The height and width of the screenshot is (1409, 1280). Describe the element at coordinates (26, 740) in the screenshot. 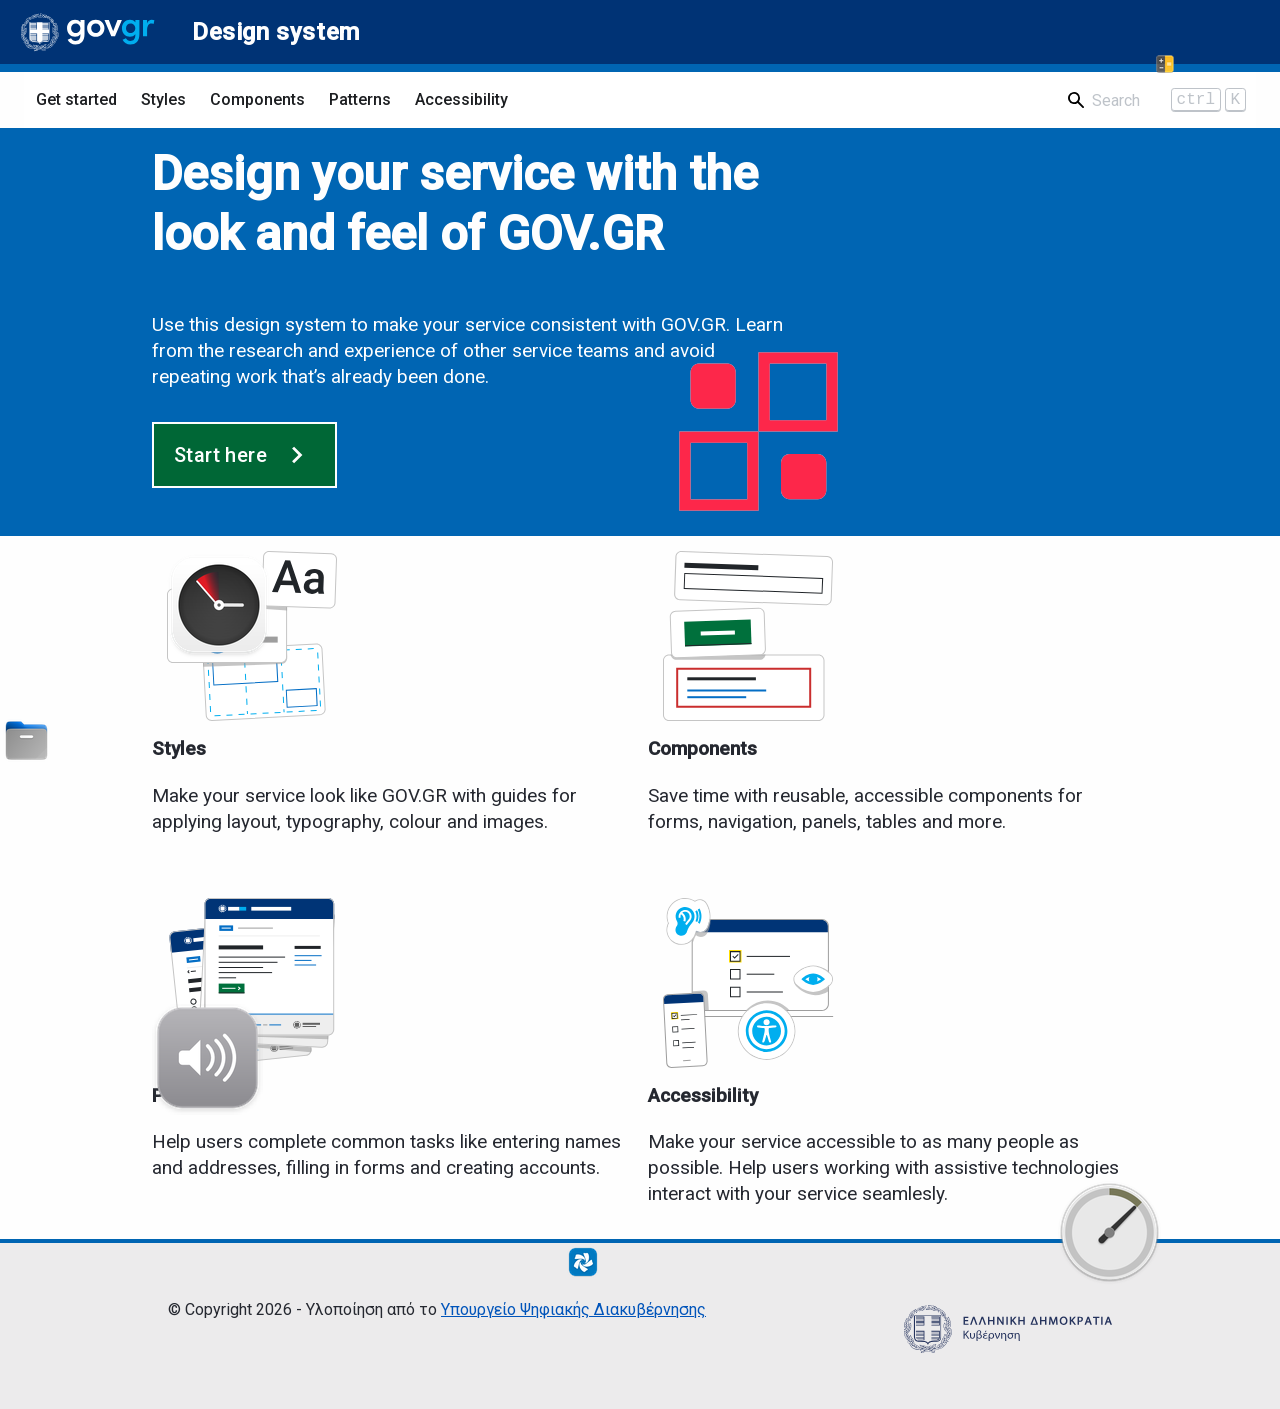

I see `open the file manager application` at that location.